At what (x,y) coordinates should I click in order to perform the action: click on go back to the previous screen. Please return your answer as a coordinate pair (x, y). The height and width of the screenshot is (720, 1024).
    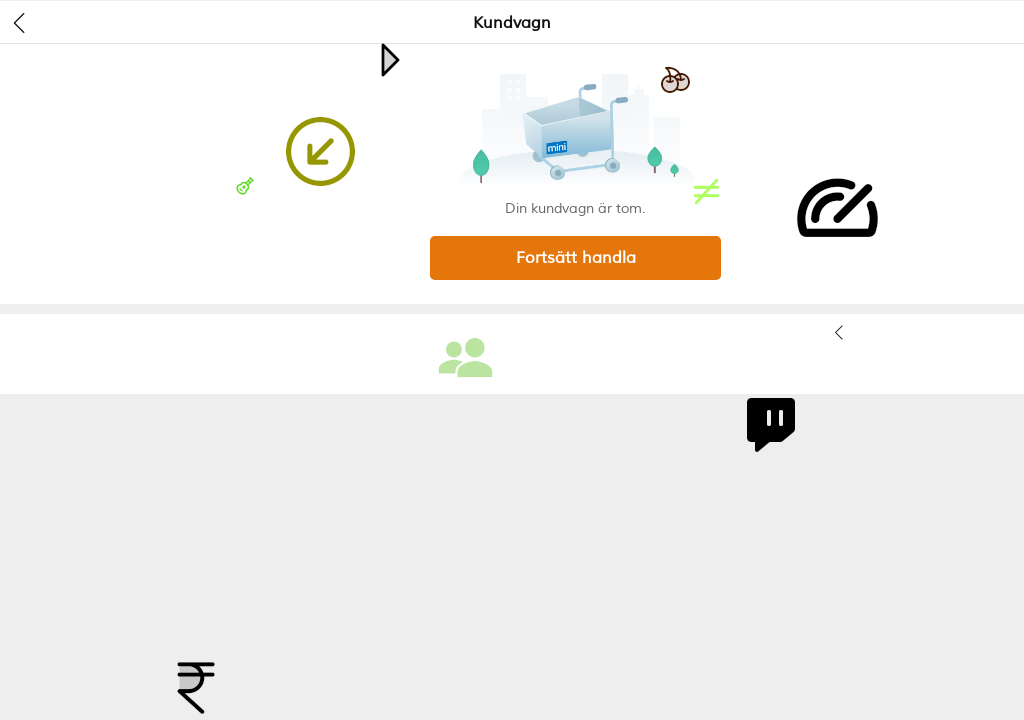
    Looking at the image, I should click on (839, 332).